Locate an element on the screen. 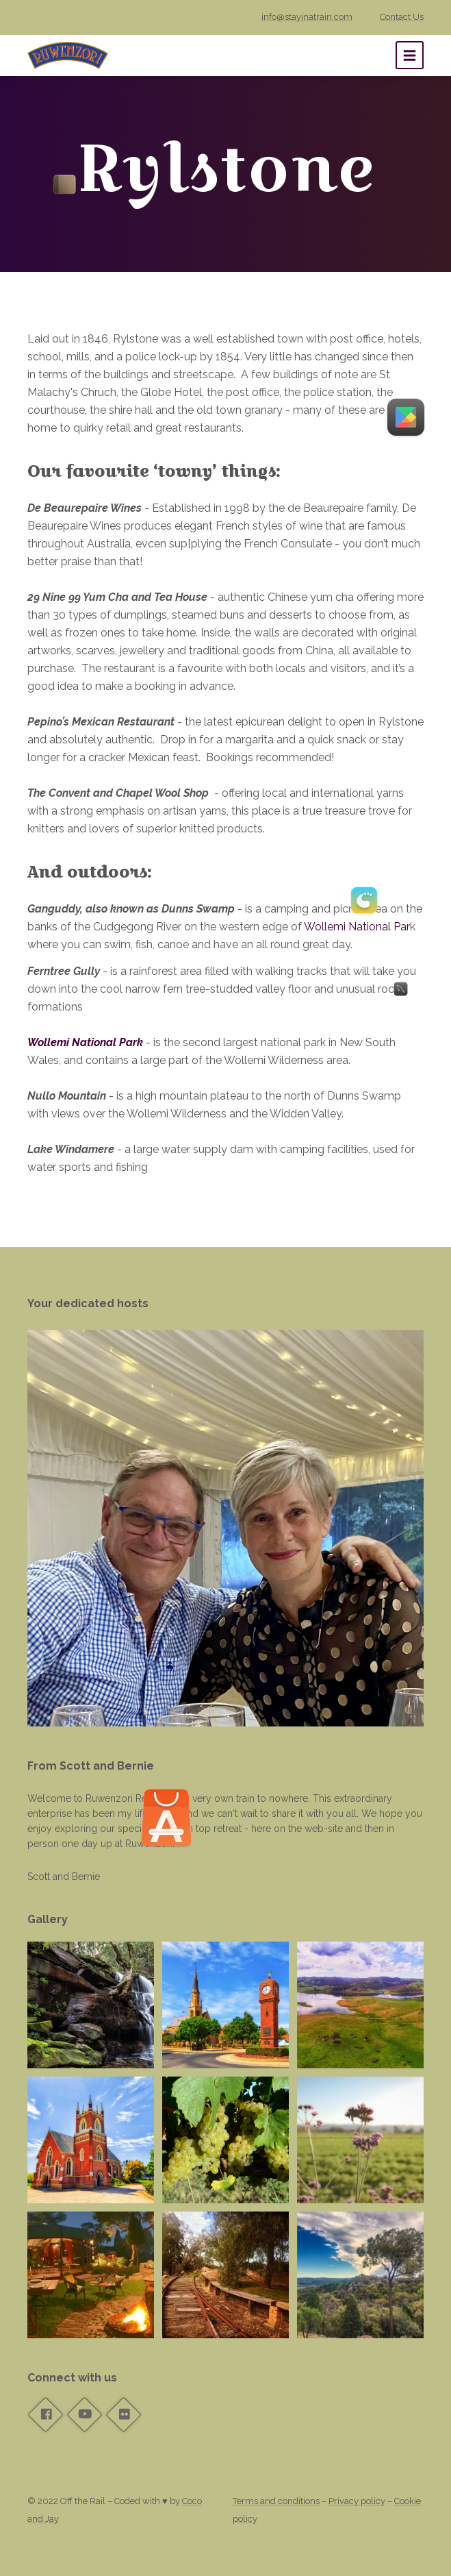 This screenshot has height=2576, width=451. open the plasma desktop environment app is located at coordinates (364, 900).